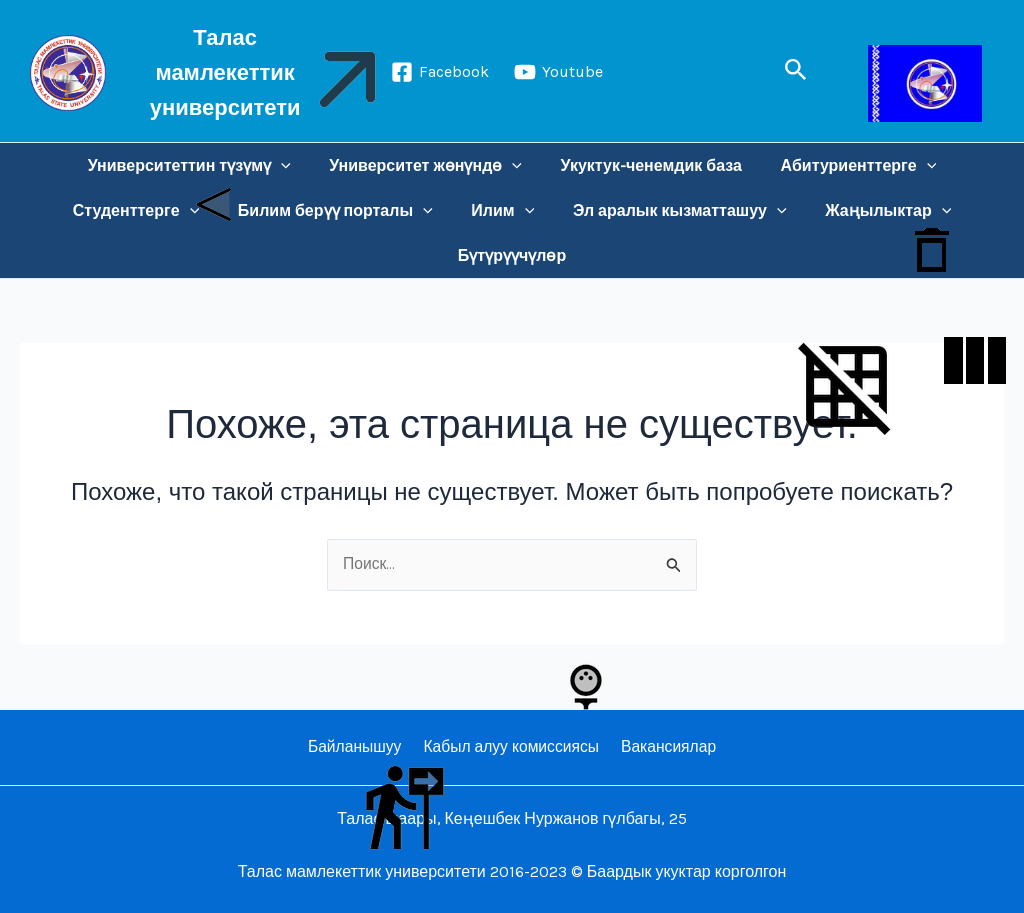 This screenshot has width=1024, height=913. What do you see at coordinates (846, 386) in the screenshot?
I see `disable grid view` at bounding box center [846, 386].